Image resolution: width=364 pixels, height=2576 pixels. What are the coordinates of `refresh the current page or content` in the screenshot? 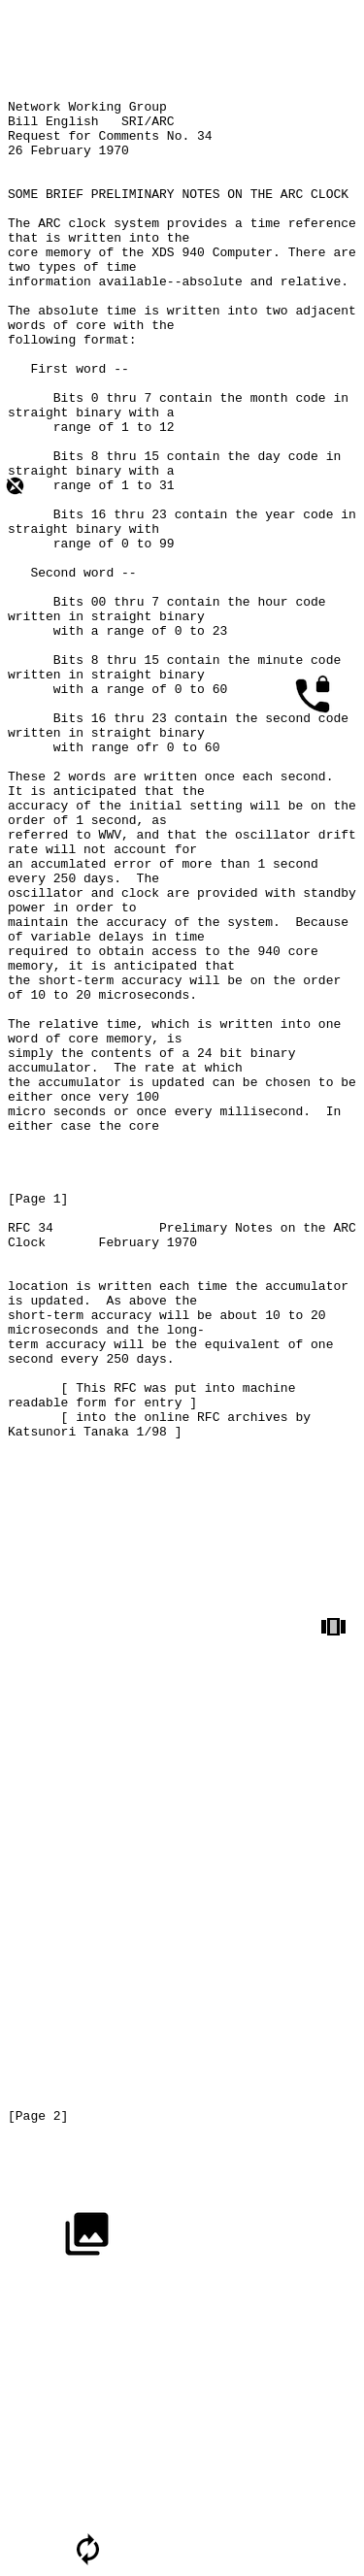 It's located at (87, 2549).